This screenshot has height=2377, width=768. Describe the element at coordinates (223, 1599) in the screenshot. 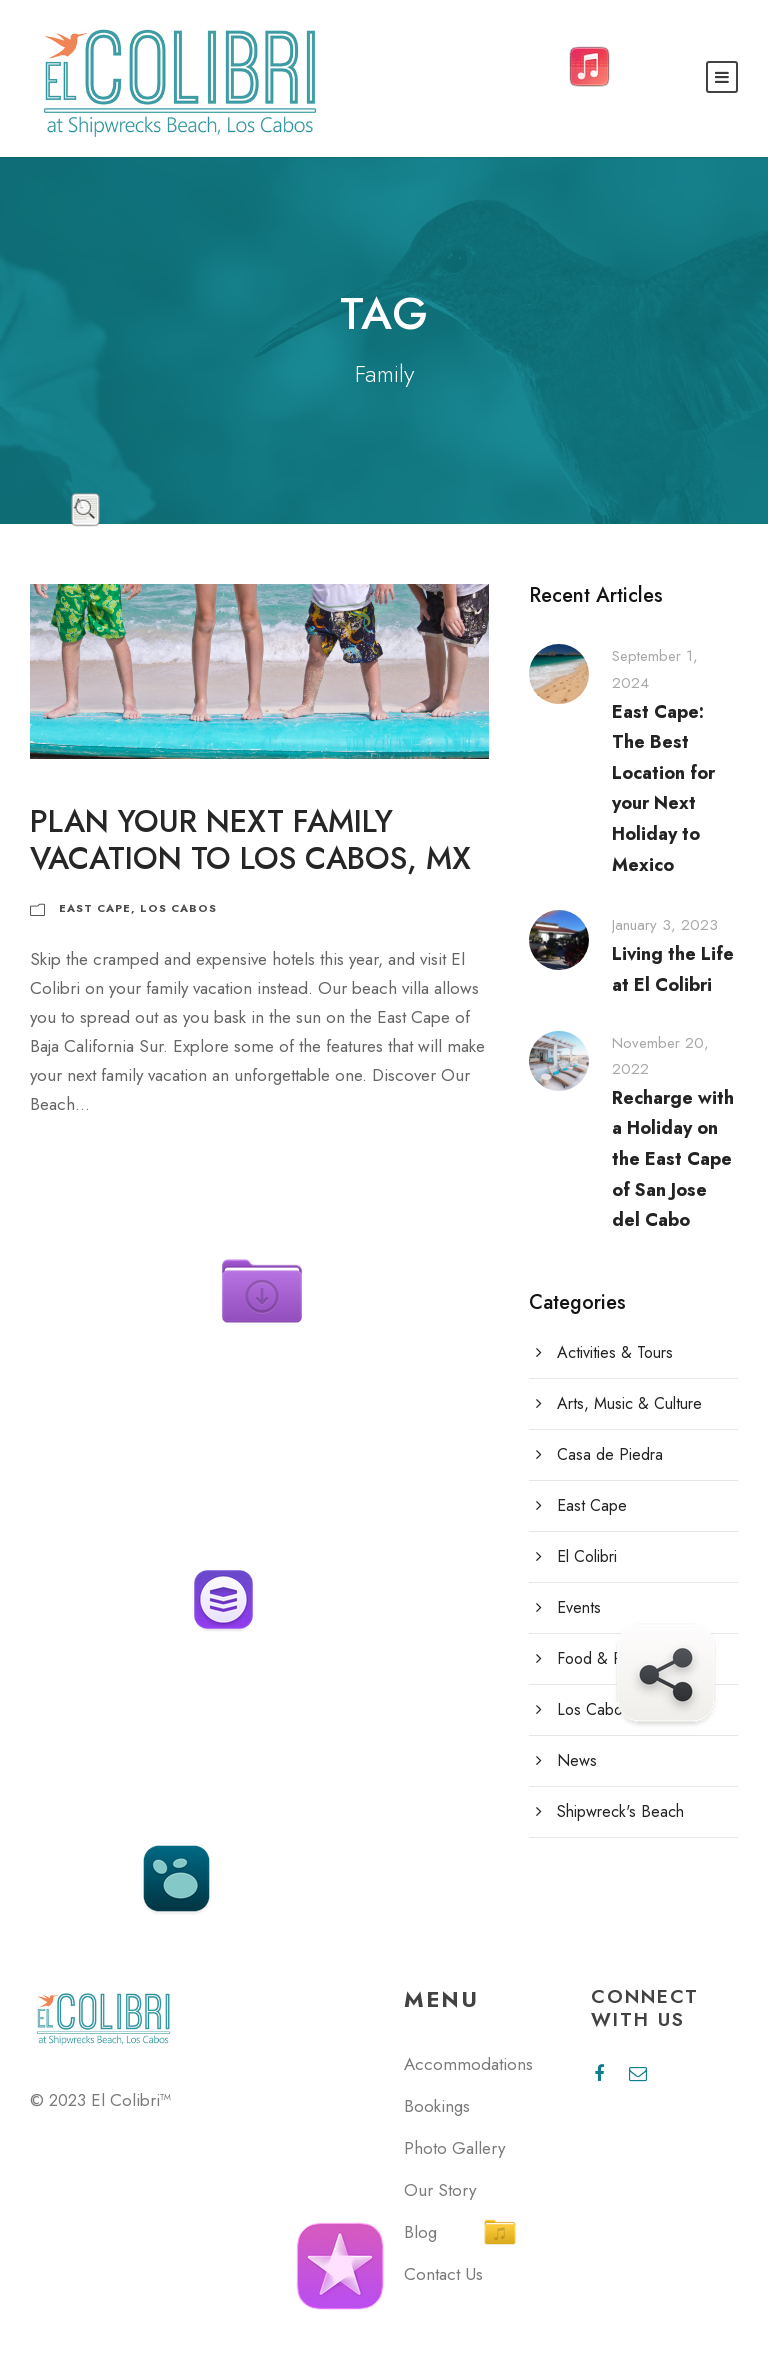

I see `open stack app for organizing files or content` at that location.